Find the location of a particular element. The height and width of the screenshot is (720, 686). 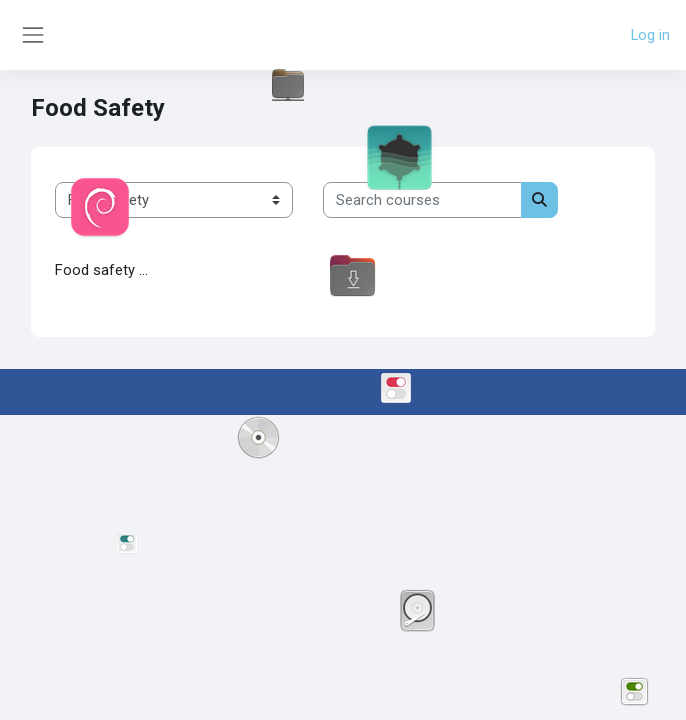

open desktop preferences or settings is located at coordinates (396, 388).